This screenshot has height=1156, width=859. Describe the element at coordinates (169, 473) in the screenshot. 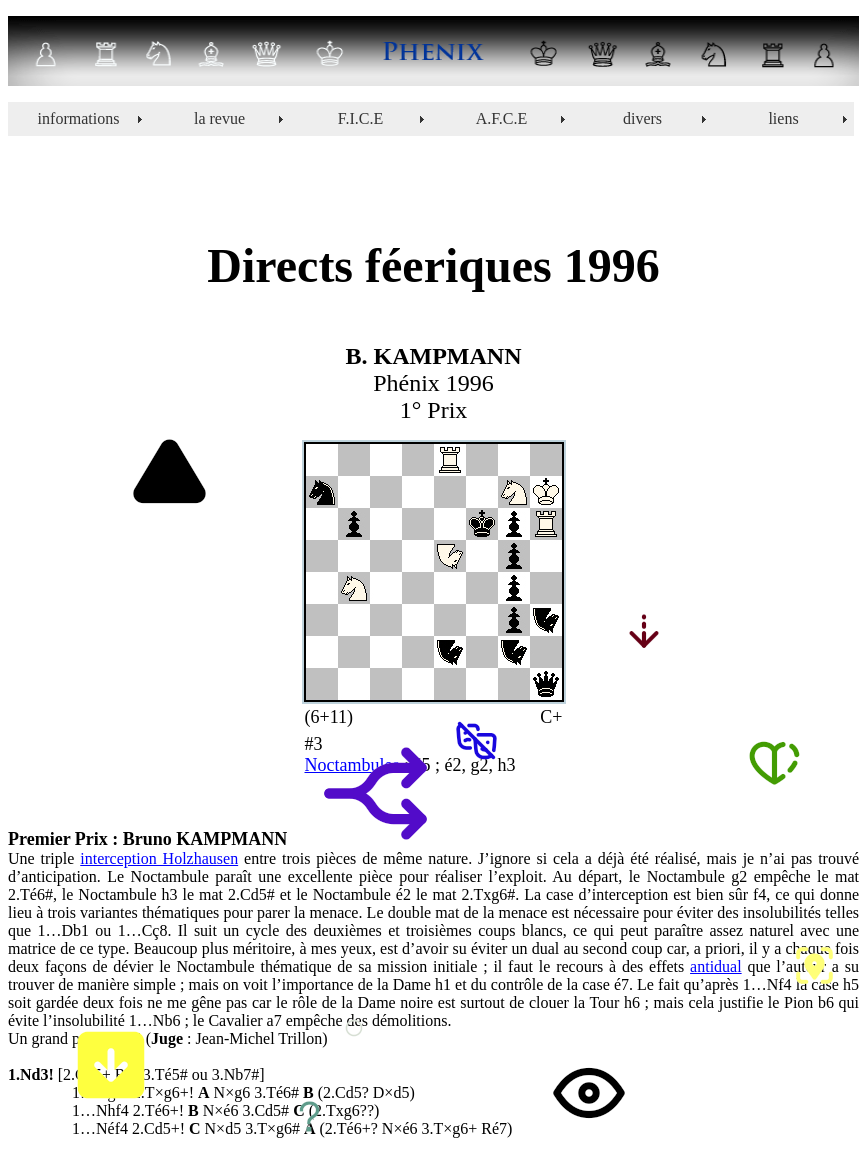

I see `indicates a warning or alert status` at that location.